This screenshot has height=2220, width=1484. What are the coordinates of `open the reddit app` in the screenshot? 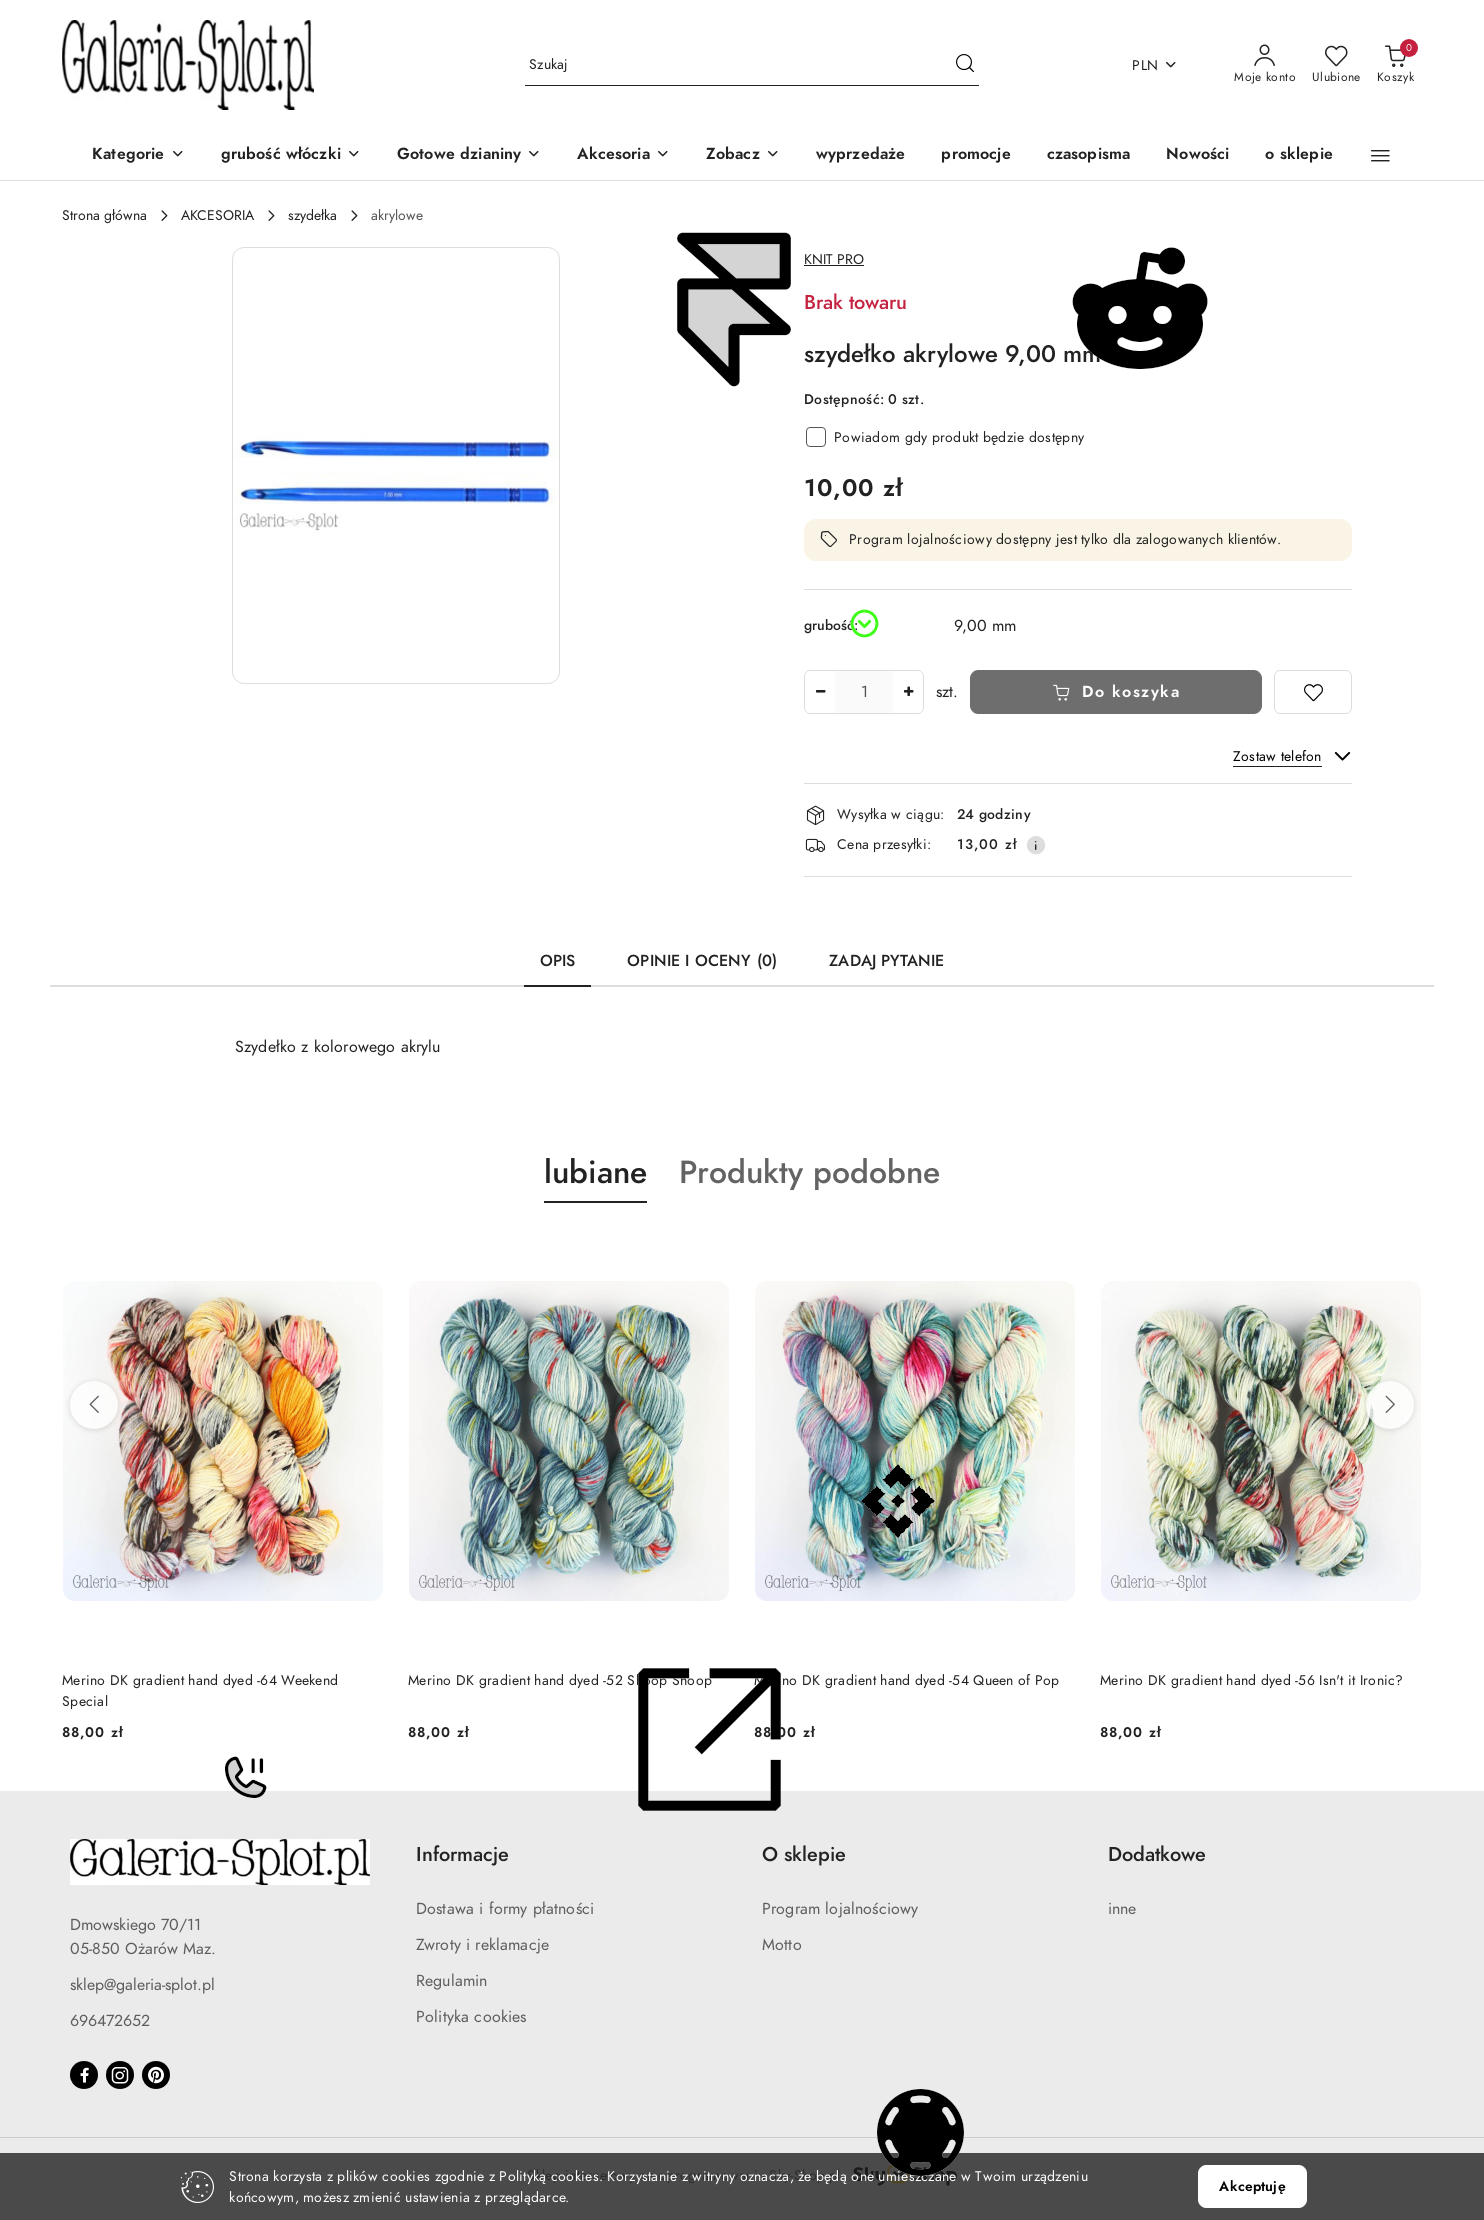 It's located at (1140, 315).